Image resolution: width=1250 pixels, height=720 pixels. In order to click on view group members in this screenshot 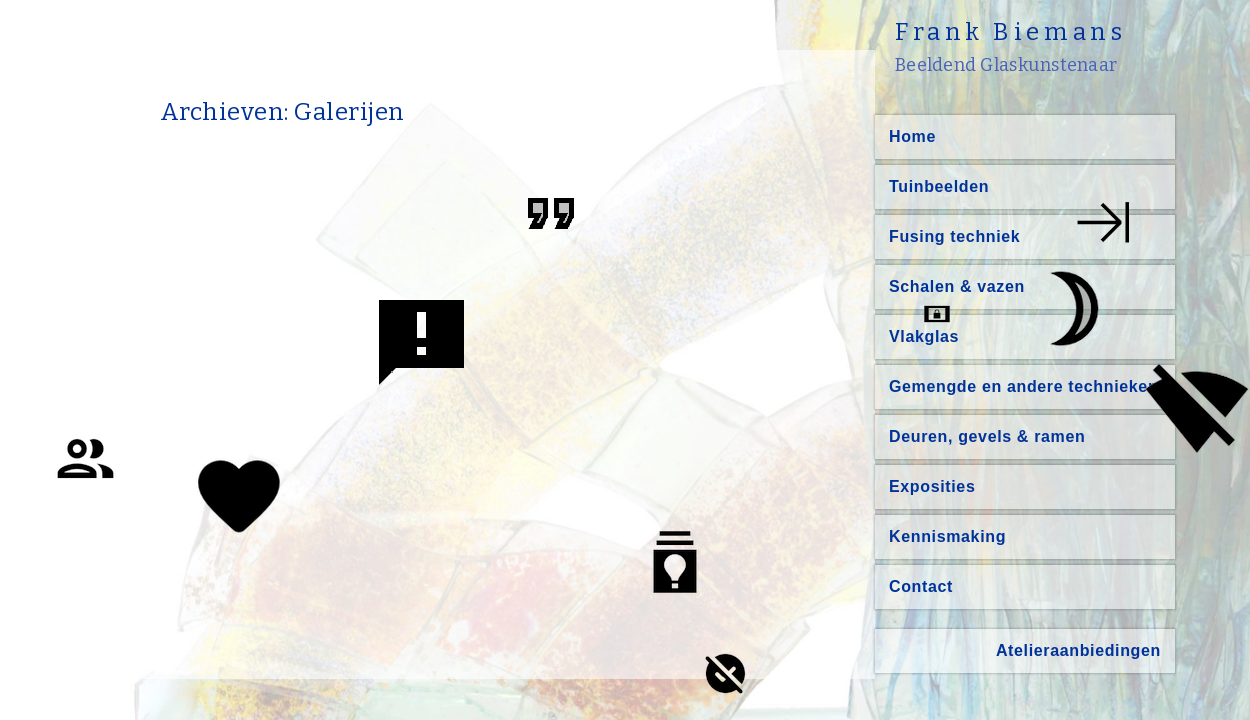, I will do `click(85, 458)`.